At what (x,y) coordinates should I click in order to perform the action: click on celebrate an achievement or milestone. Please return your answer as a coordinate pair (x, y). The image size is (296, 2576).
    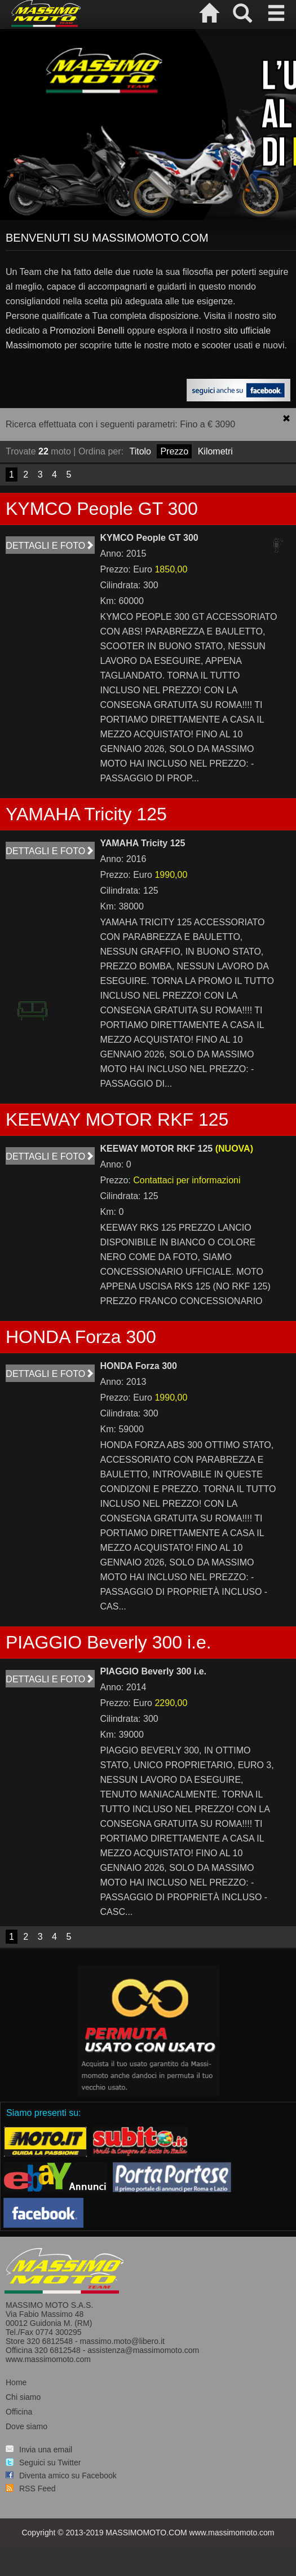
    Looking at the image, I should click on (277, 545).